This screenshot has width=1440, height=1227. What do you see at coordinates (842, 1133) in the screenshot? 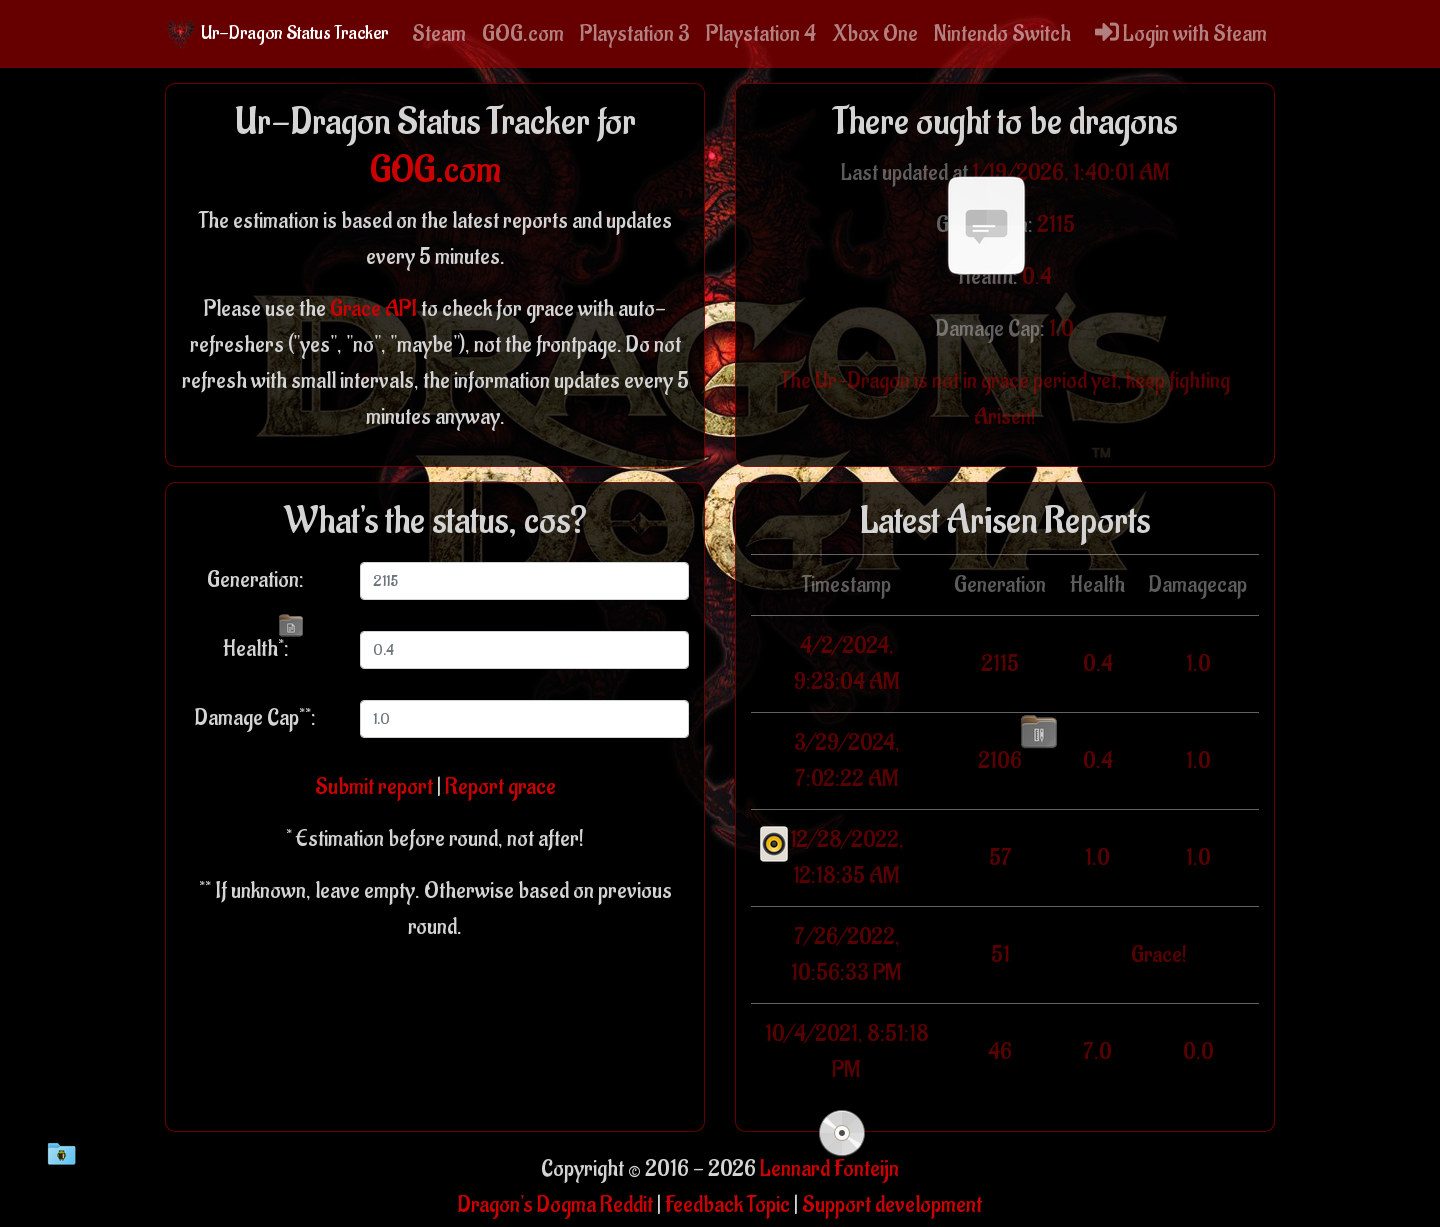
I see `access CD/DVD drive contents` at bounding box center [842, 1133].